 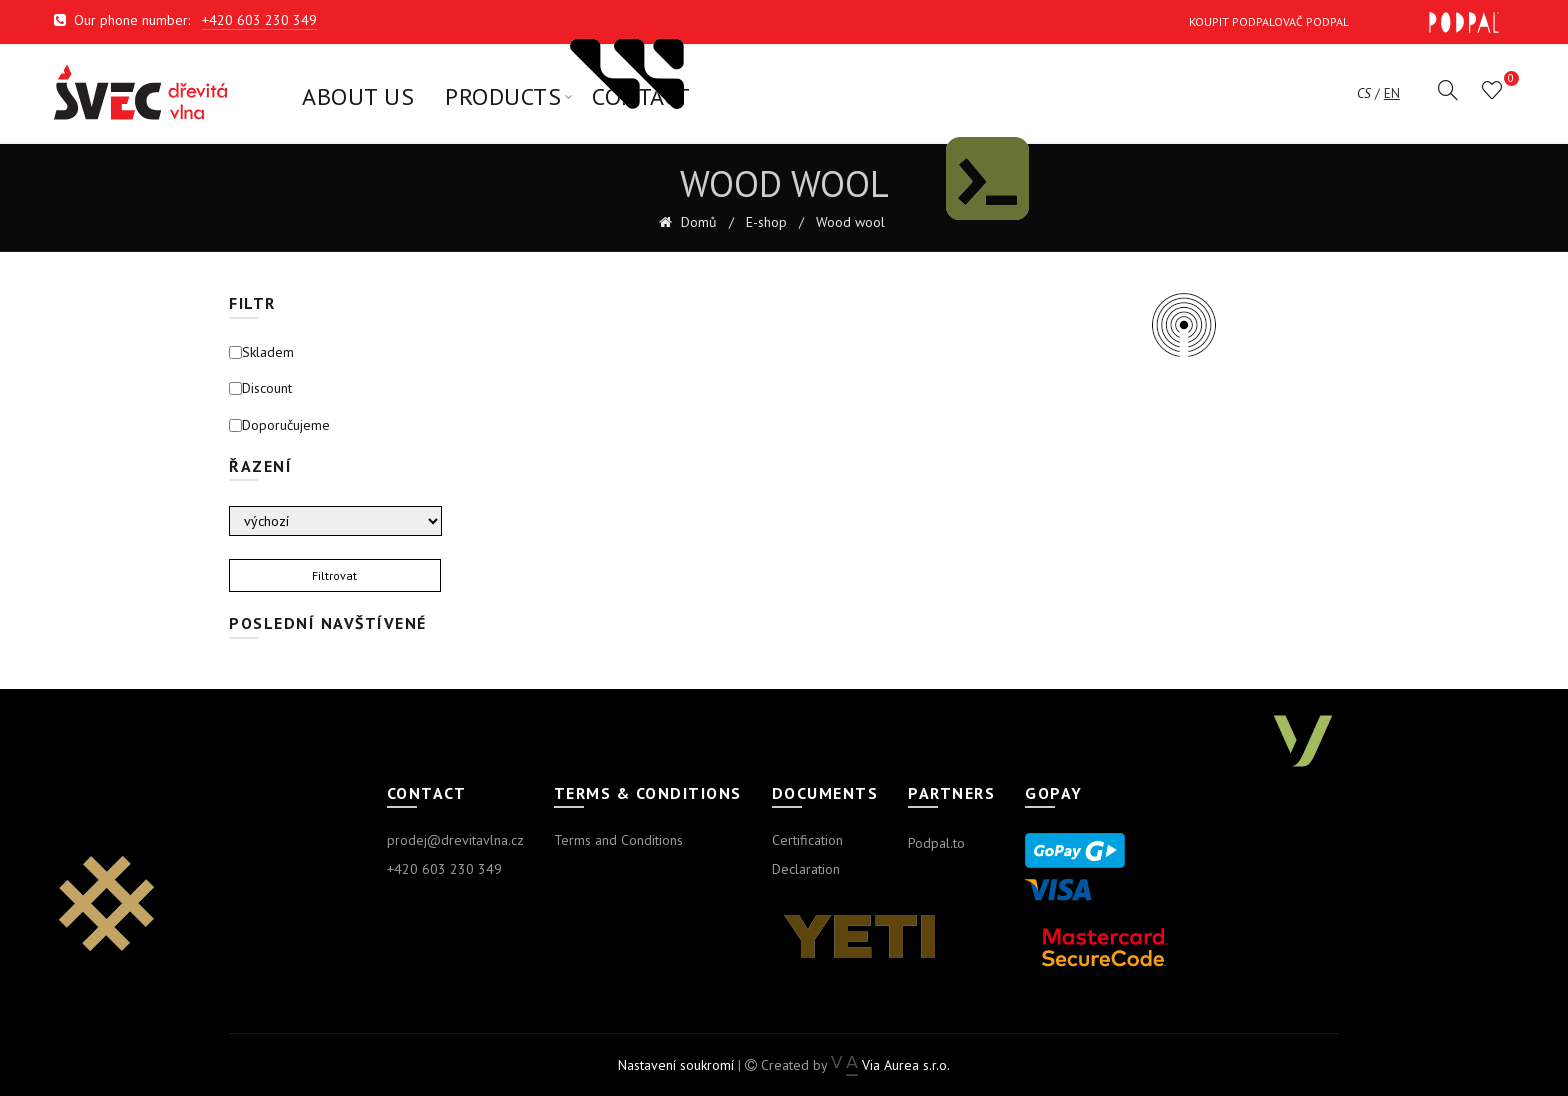 I want to click on western digital brand logo, so click(x=627, y=74).